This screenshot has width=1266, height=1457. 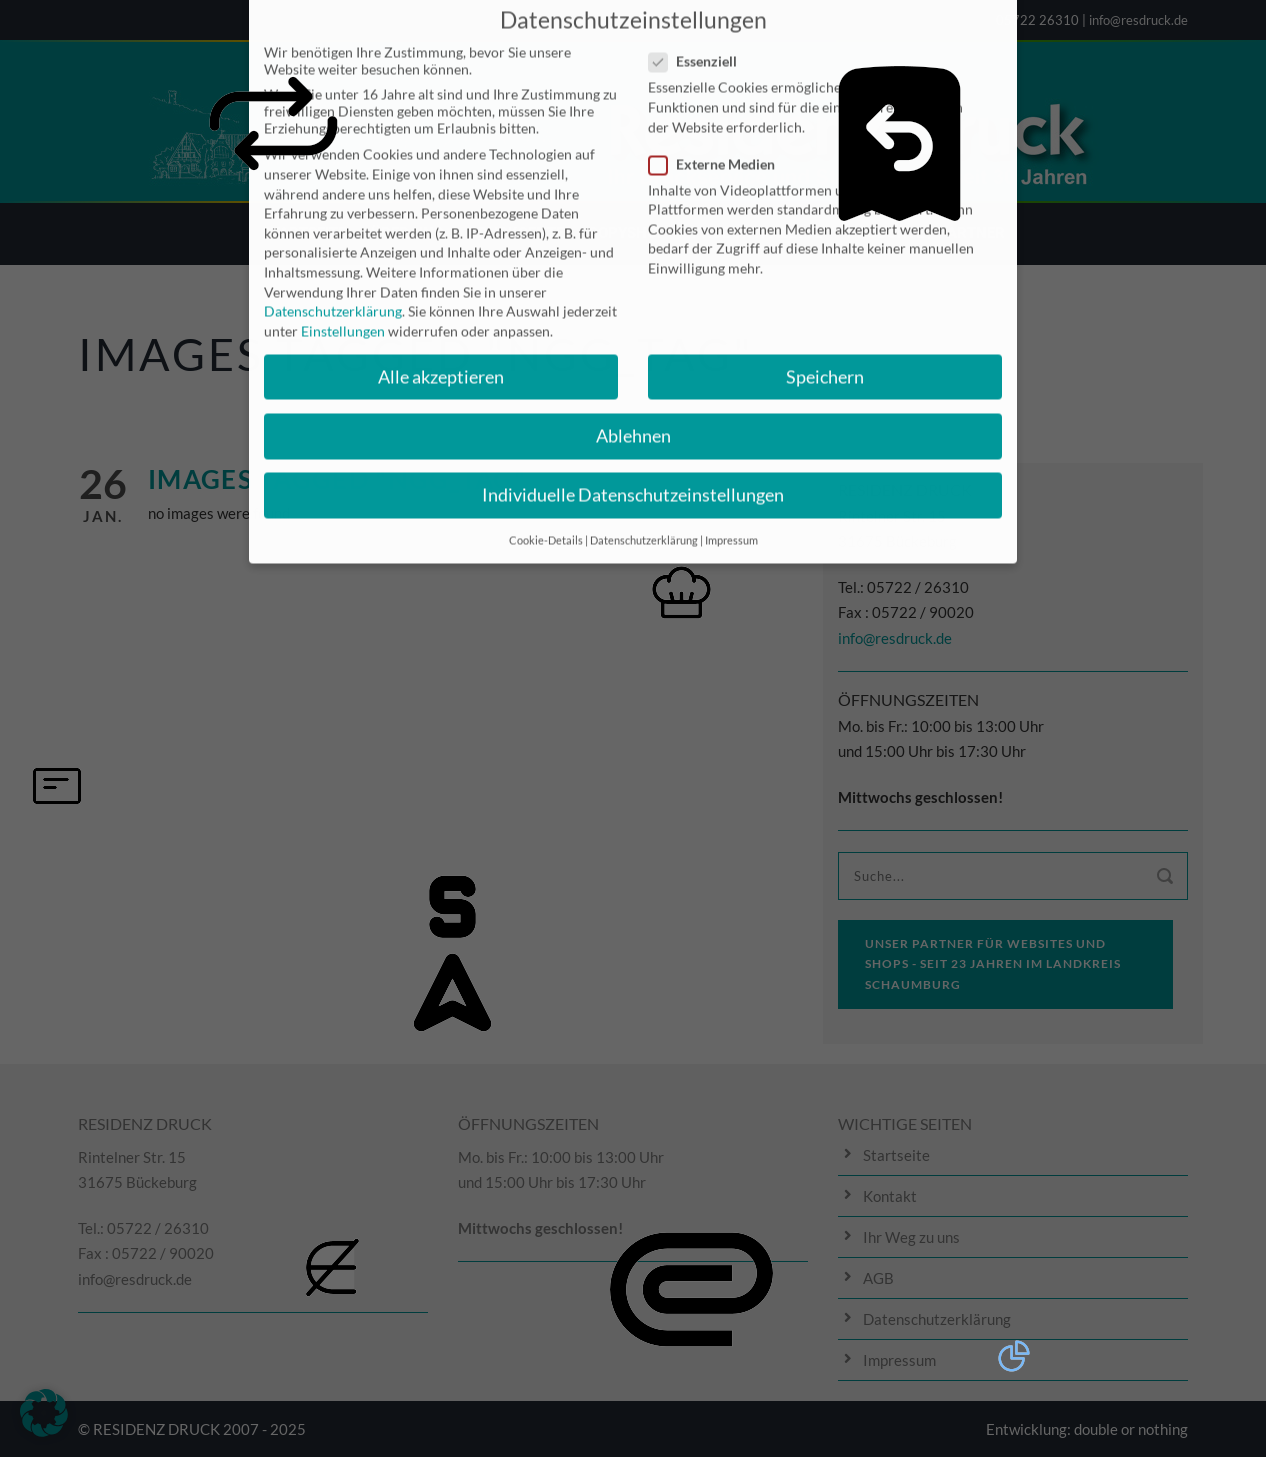 I want to click on view or create a note, so click(x=57, y=786).